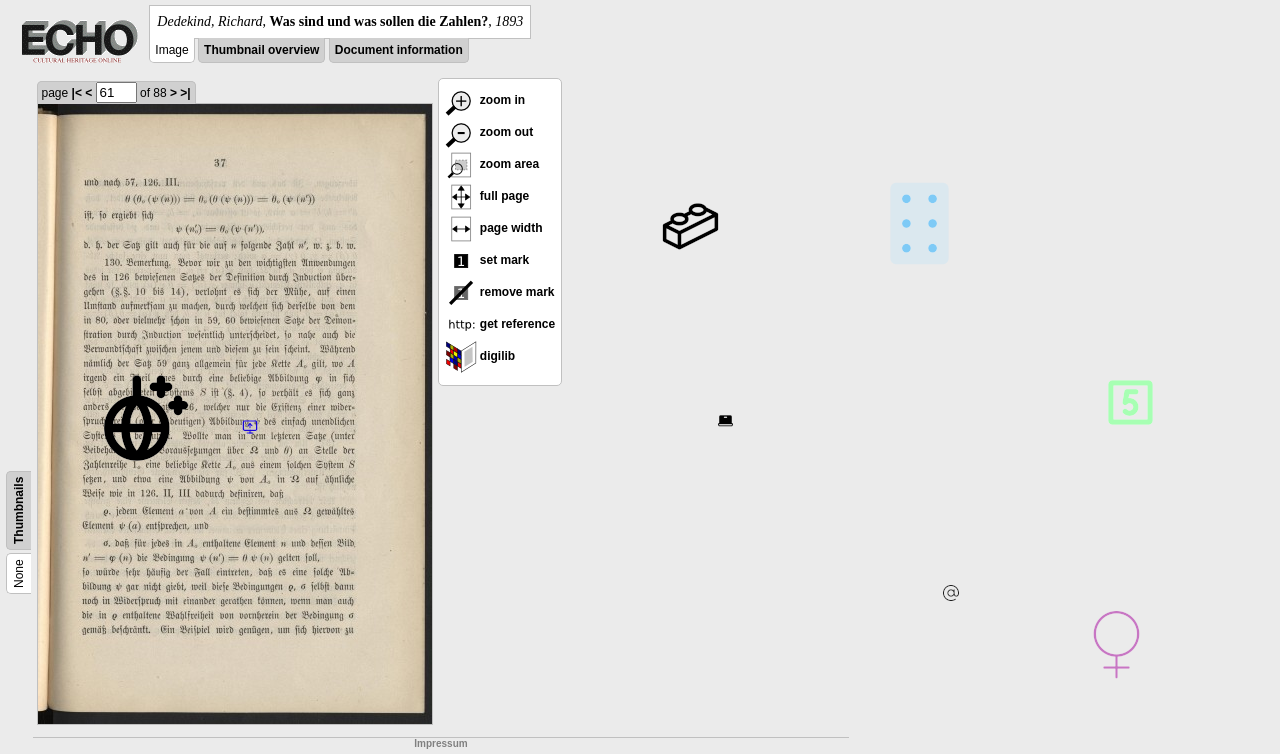 The width and height of the screenshot is (1280, 754). What do you see at coordinates (919, 223) in the screenshot?
I see `drag to reorder items in a list` at bounding box center [919, 223].